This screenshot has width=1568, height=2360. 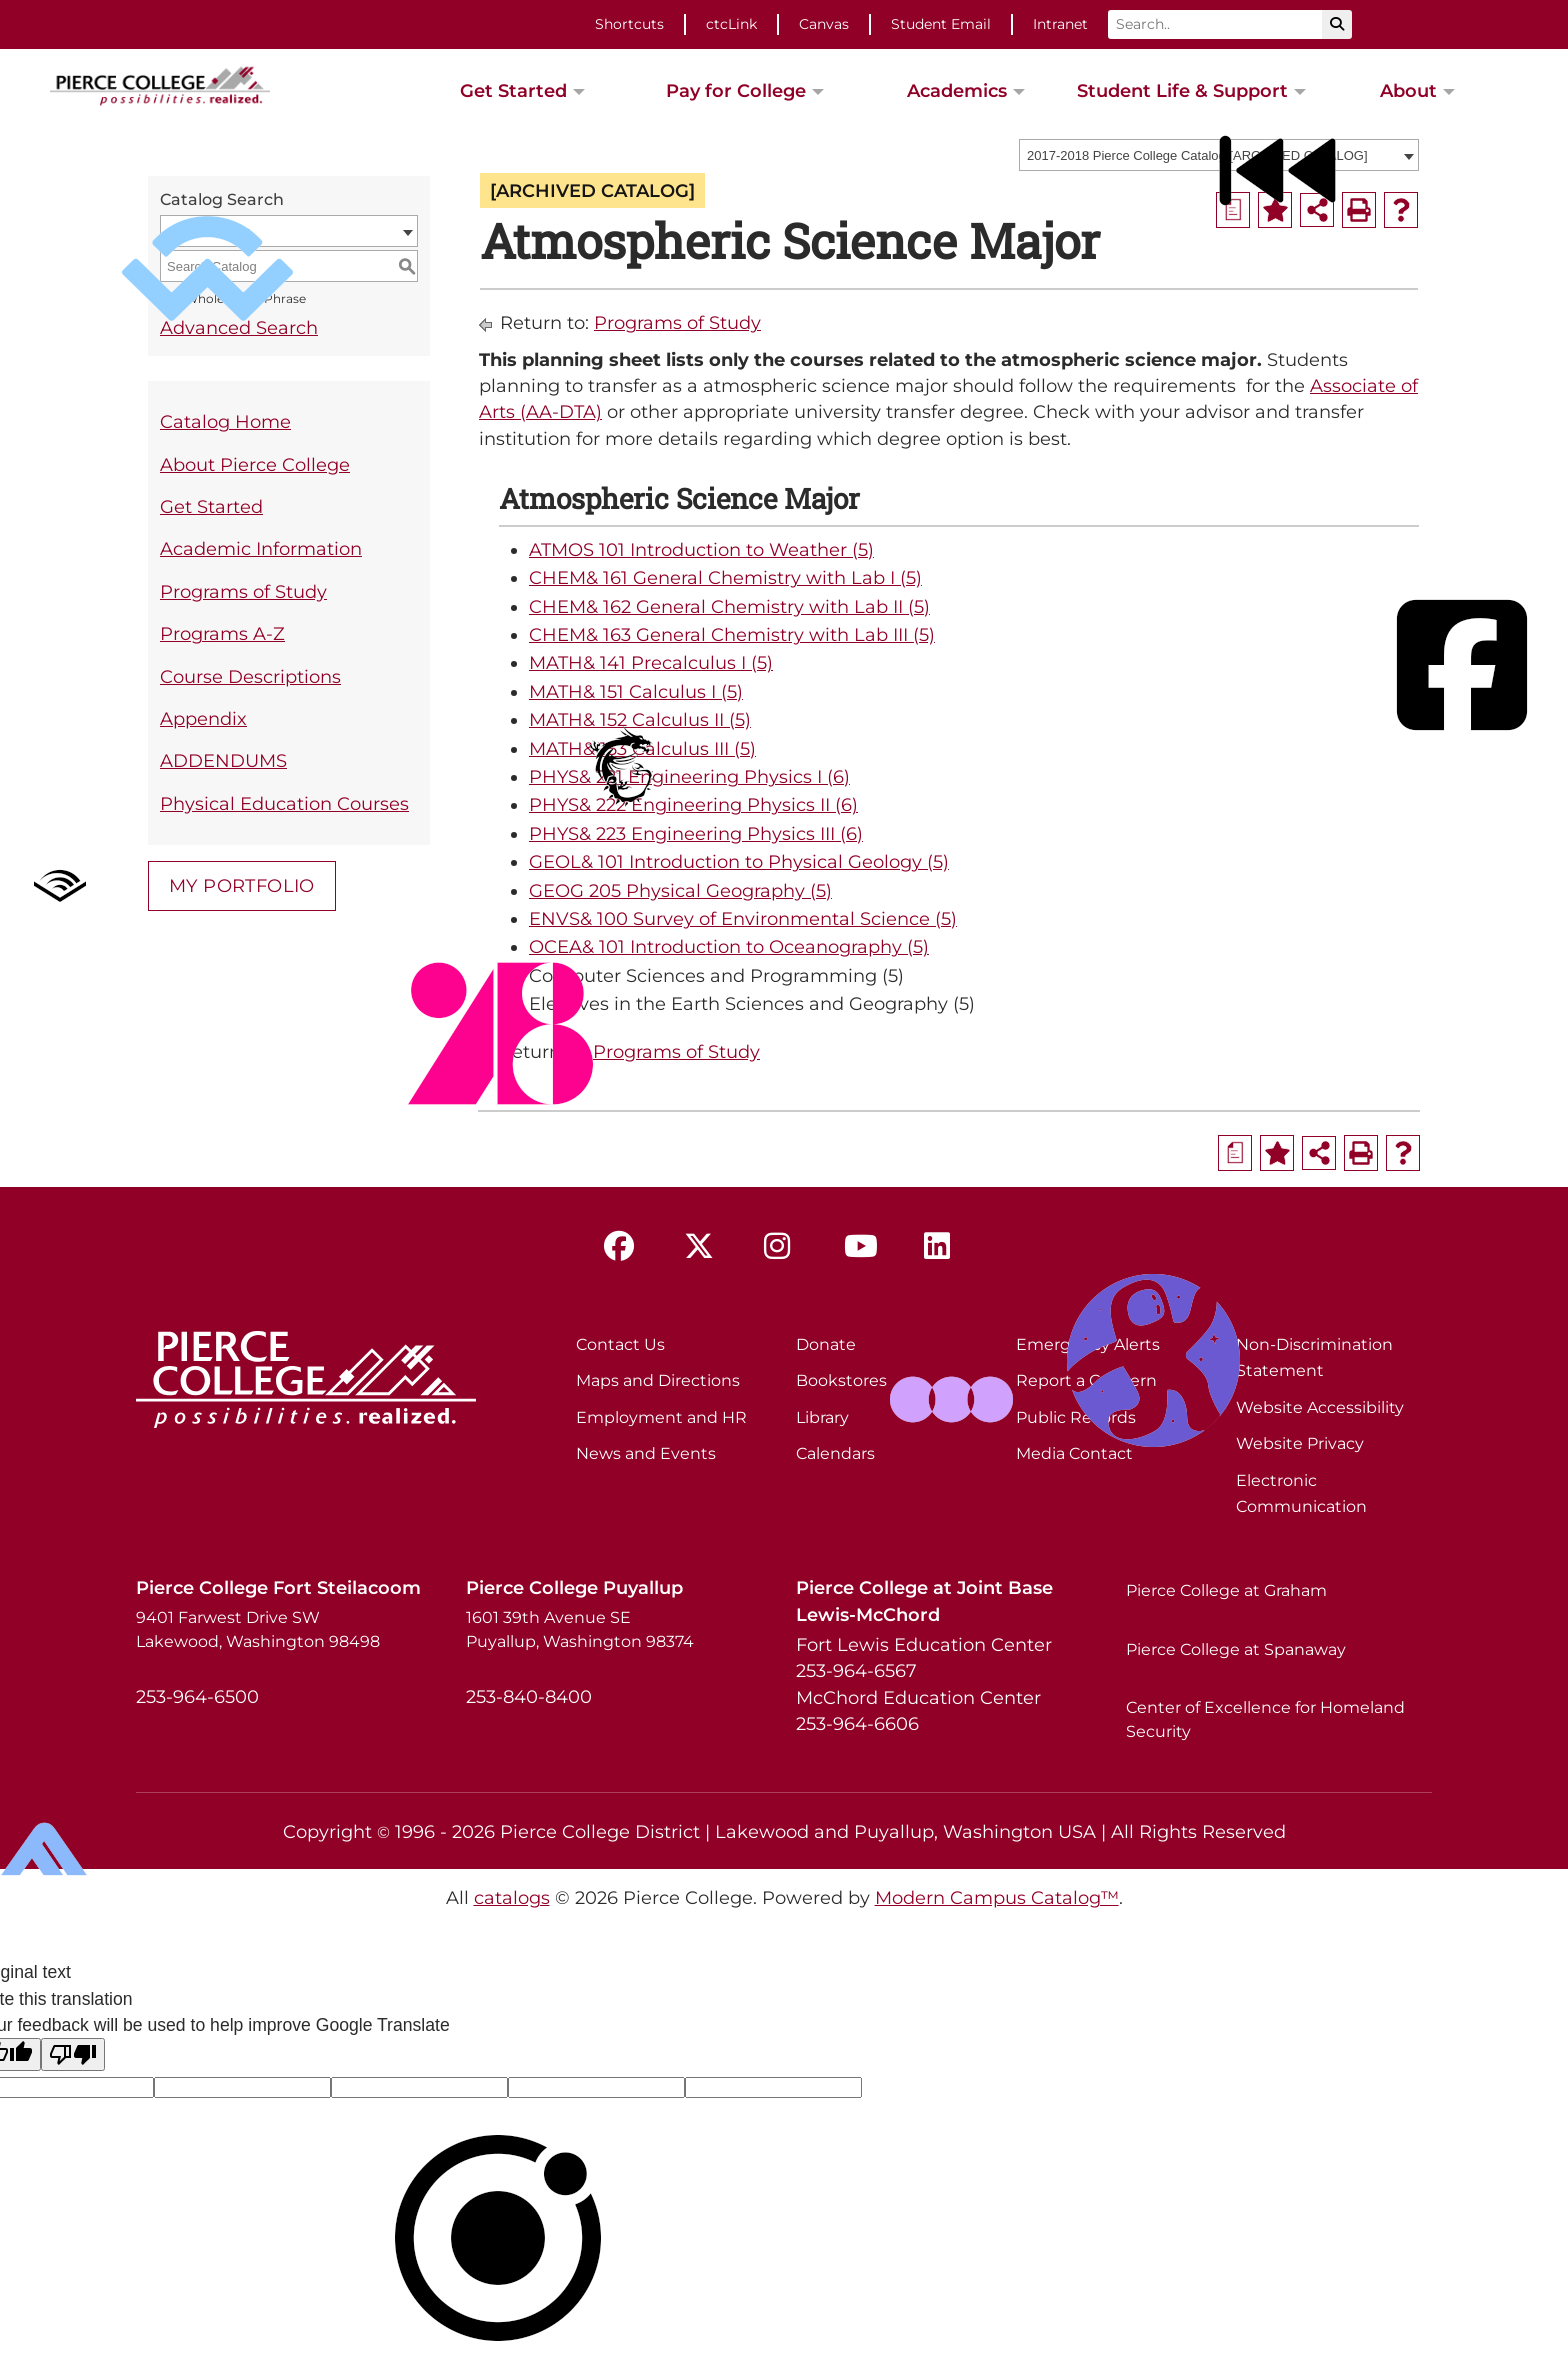 I want to click on MSI brand logo, so click(x=620, y=766).